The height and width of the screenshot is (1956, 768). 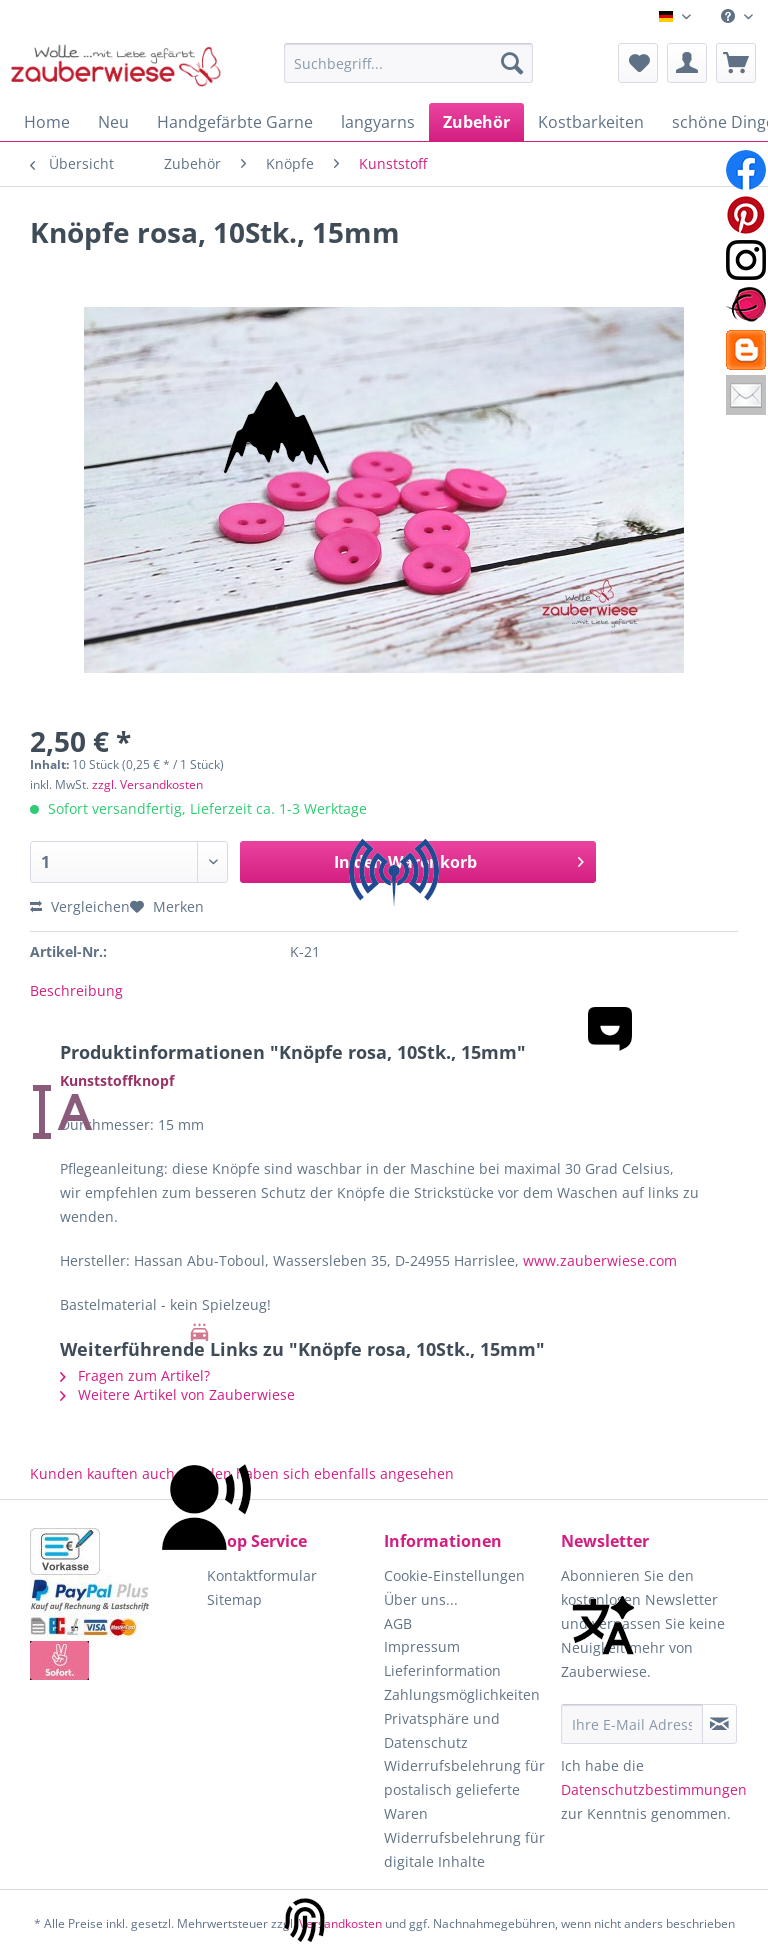 I want to click on eclipse mosquitto MQTT broker logo, so click(x=394, y=873).